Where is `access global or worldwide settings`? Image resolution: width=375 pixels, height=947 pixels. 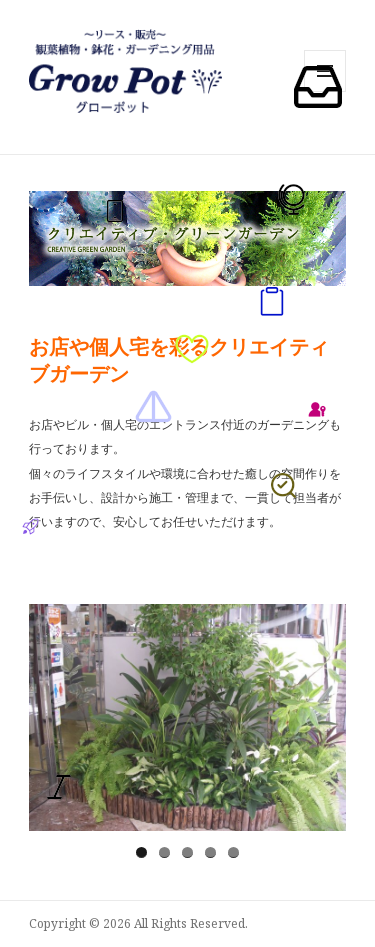
access global or worldwide settings is located at coordinates (292, 198).